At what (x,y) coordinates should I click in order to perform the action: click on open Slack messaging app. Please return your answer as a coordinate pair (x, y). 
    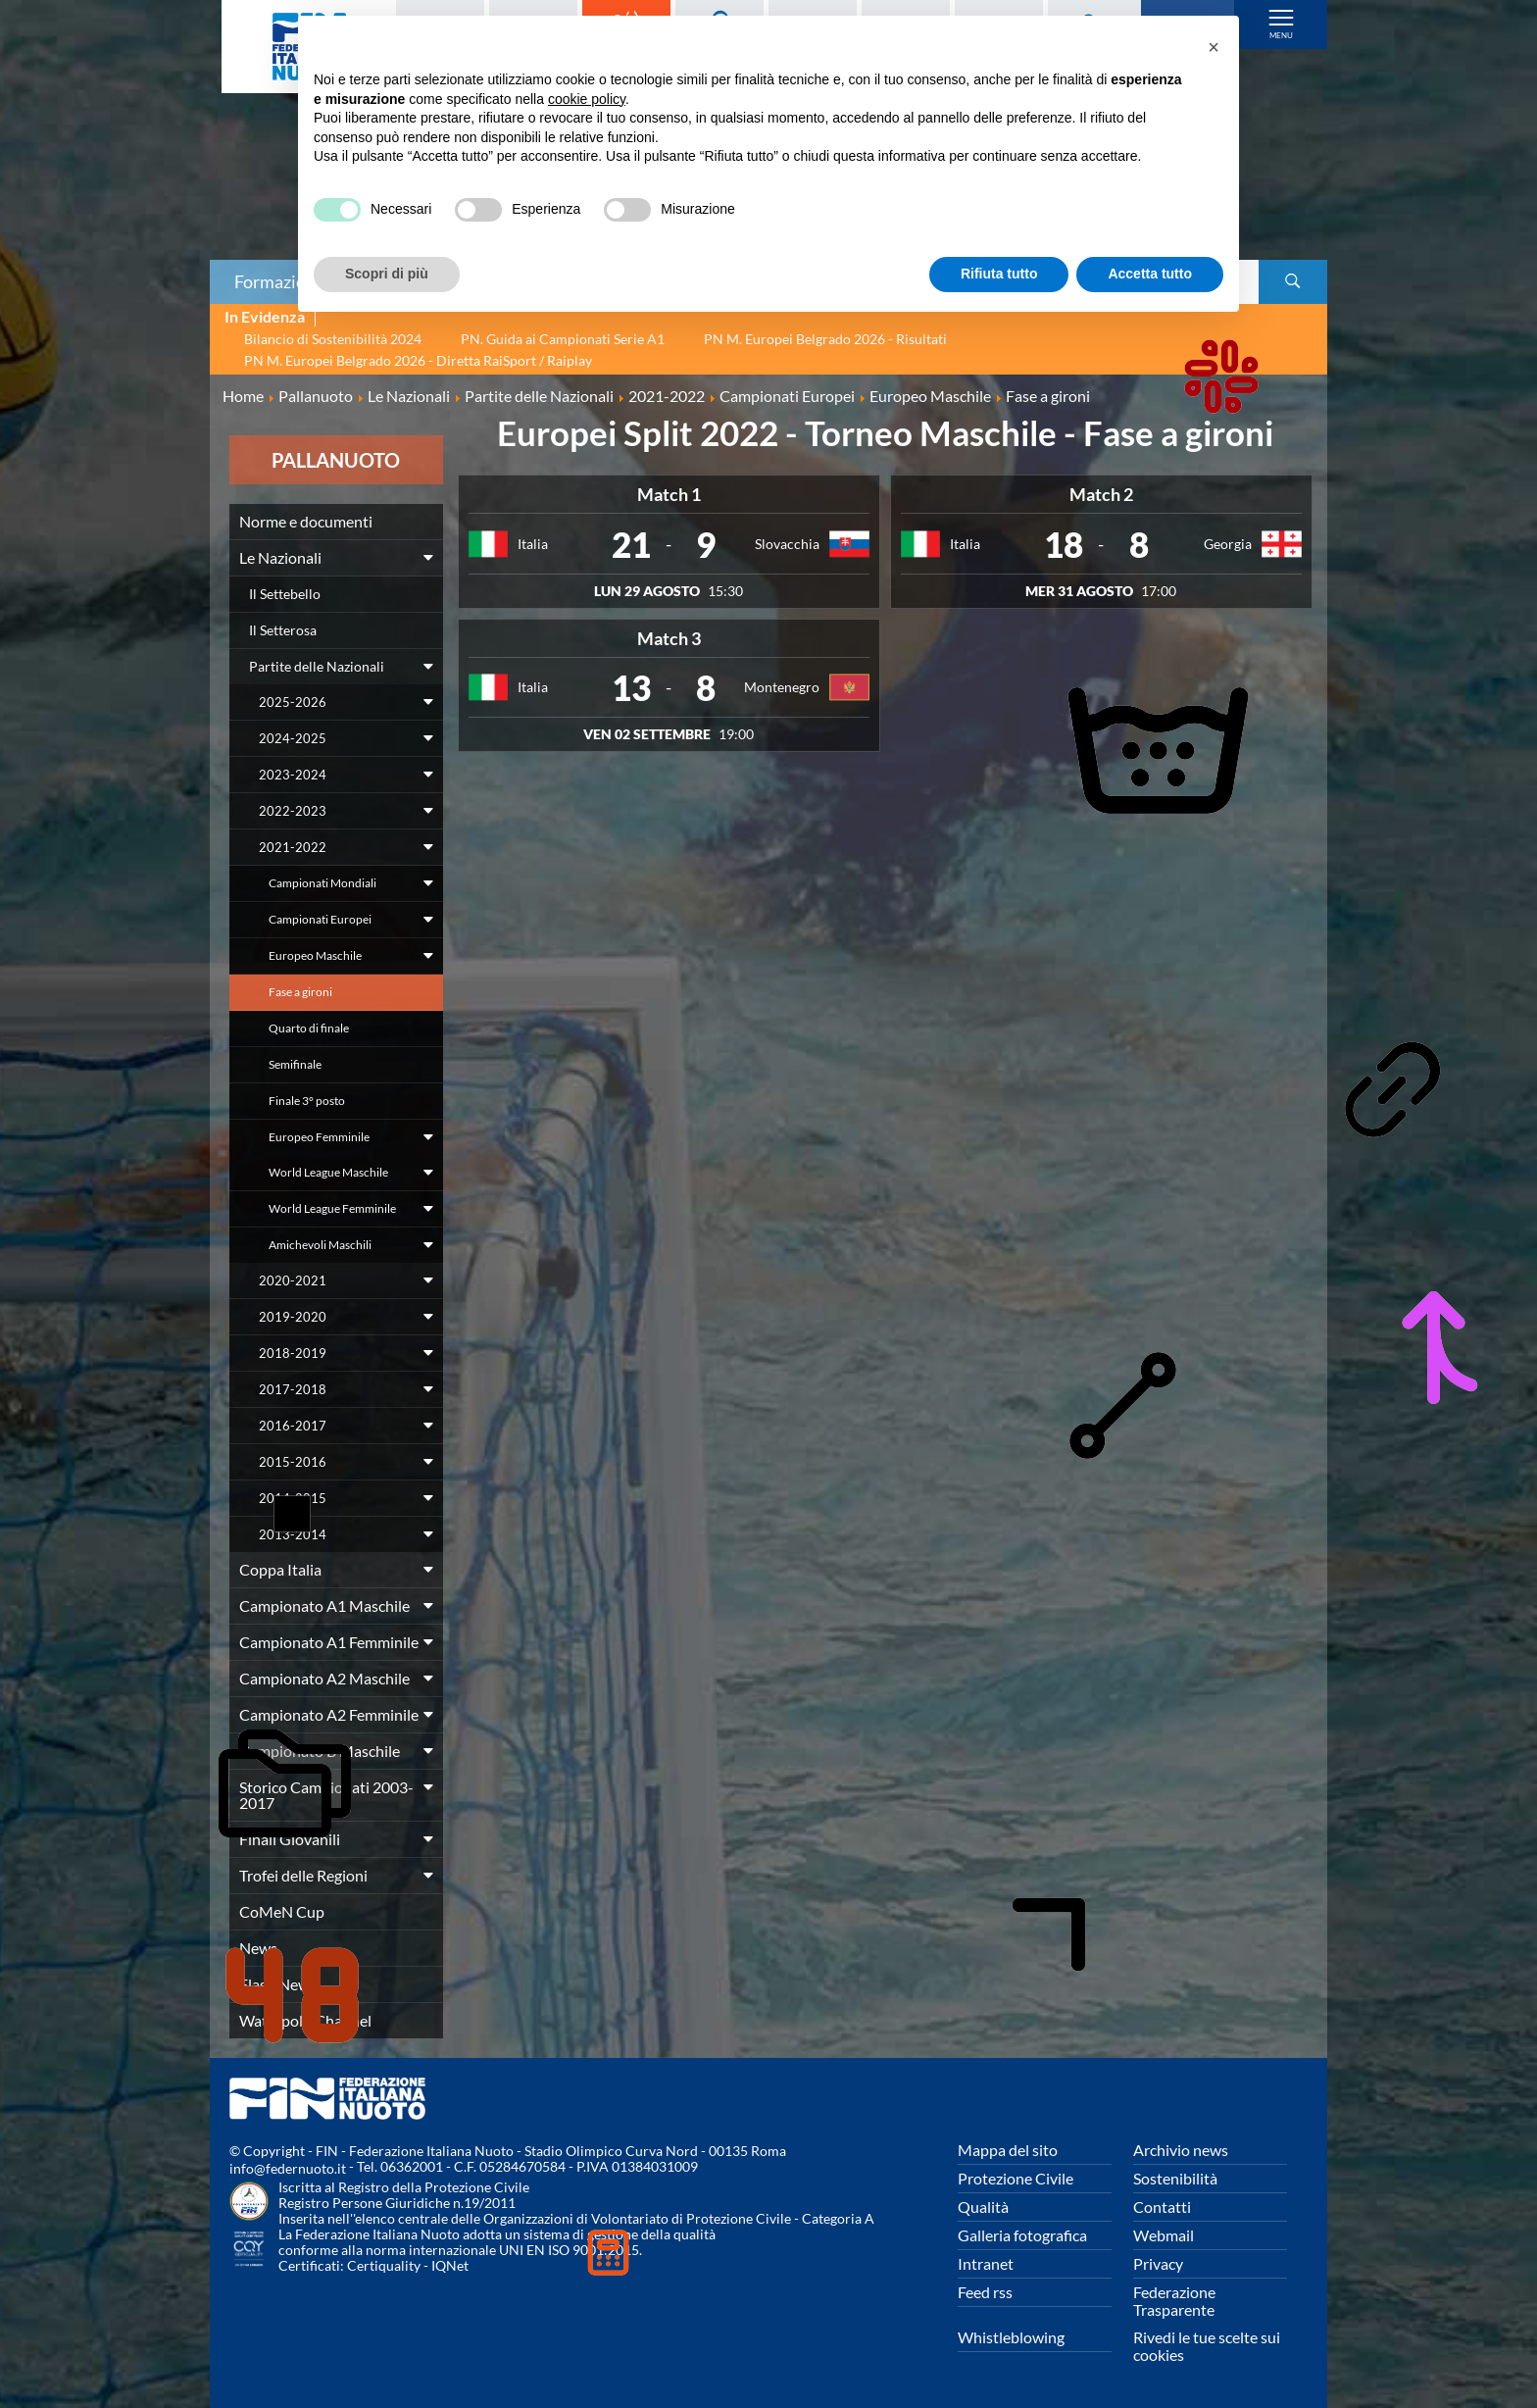
    Looking at the image, I should click on (1221, 376).